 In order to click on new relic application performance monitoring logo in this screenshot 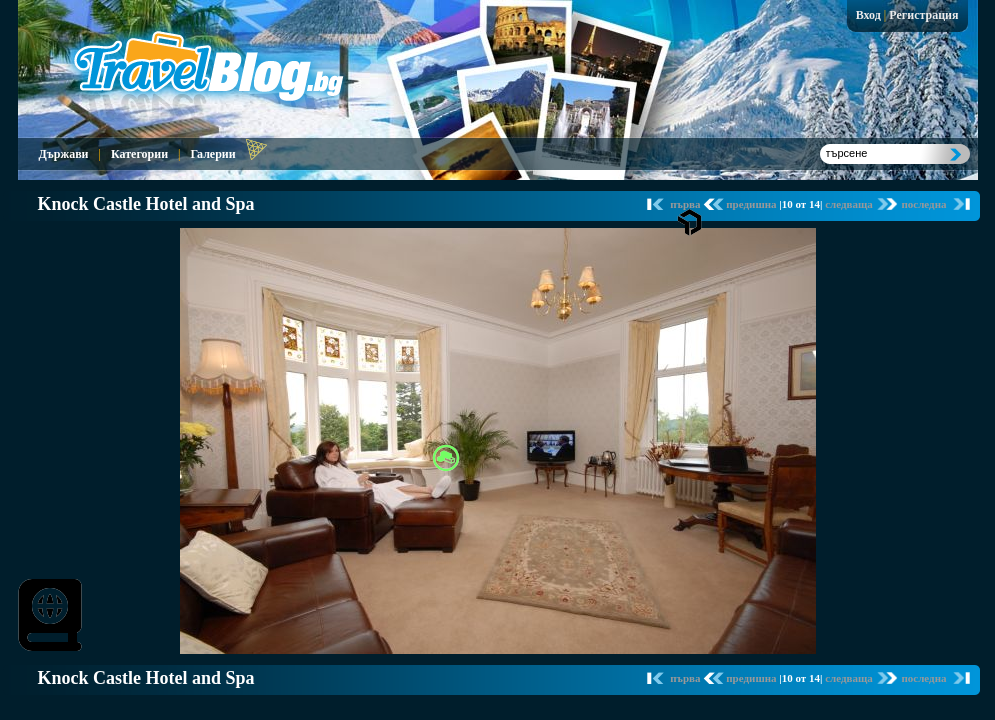, I will do `click(689, 222)`.